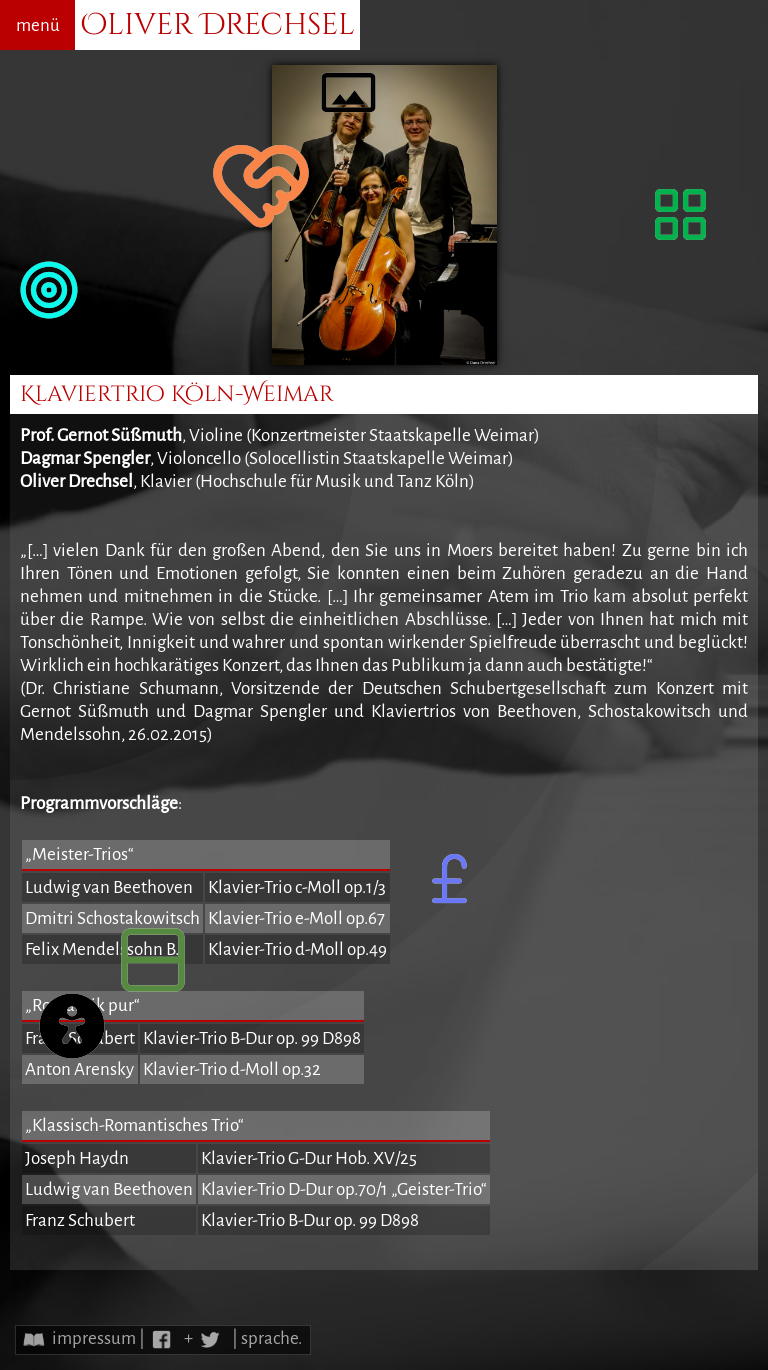 The height and width of the screenshot is (1370, 768). I want to click on view panorama or wide-angle photo, so click(348, 92).